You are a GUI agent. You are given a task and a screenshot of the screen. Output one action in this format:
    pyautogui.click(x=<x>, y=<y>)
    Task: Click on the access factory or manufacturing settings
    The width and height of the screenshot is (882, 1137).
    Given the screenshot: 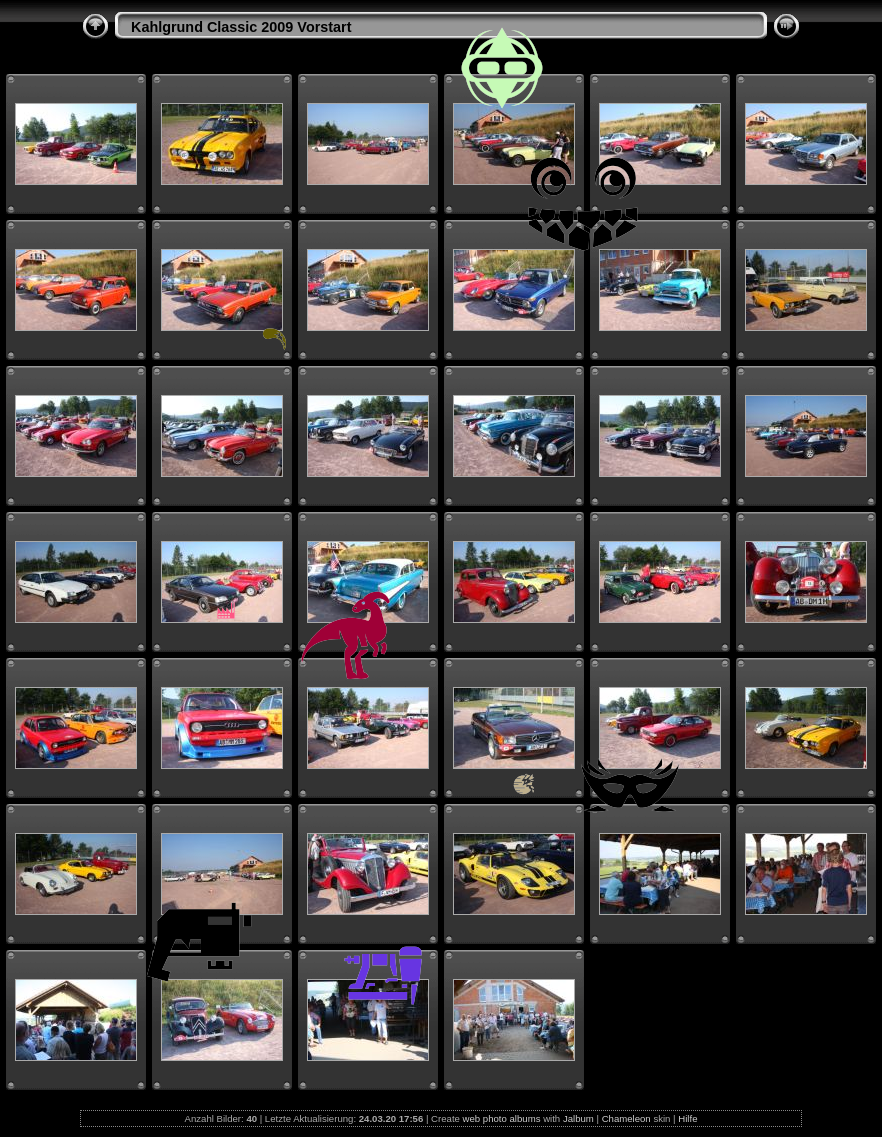 What is the action you would take?
    pyautogui.click(x=226, y=610)
    